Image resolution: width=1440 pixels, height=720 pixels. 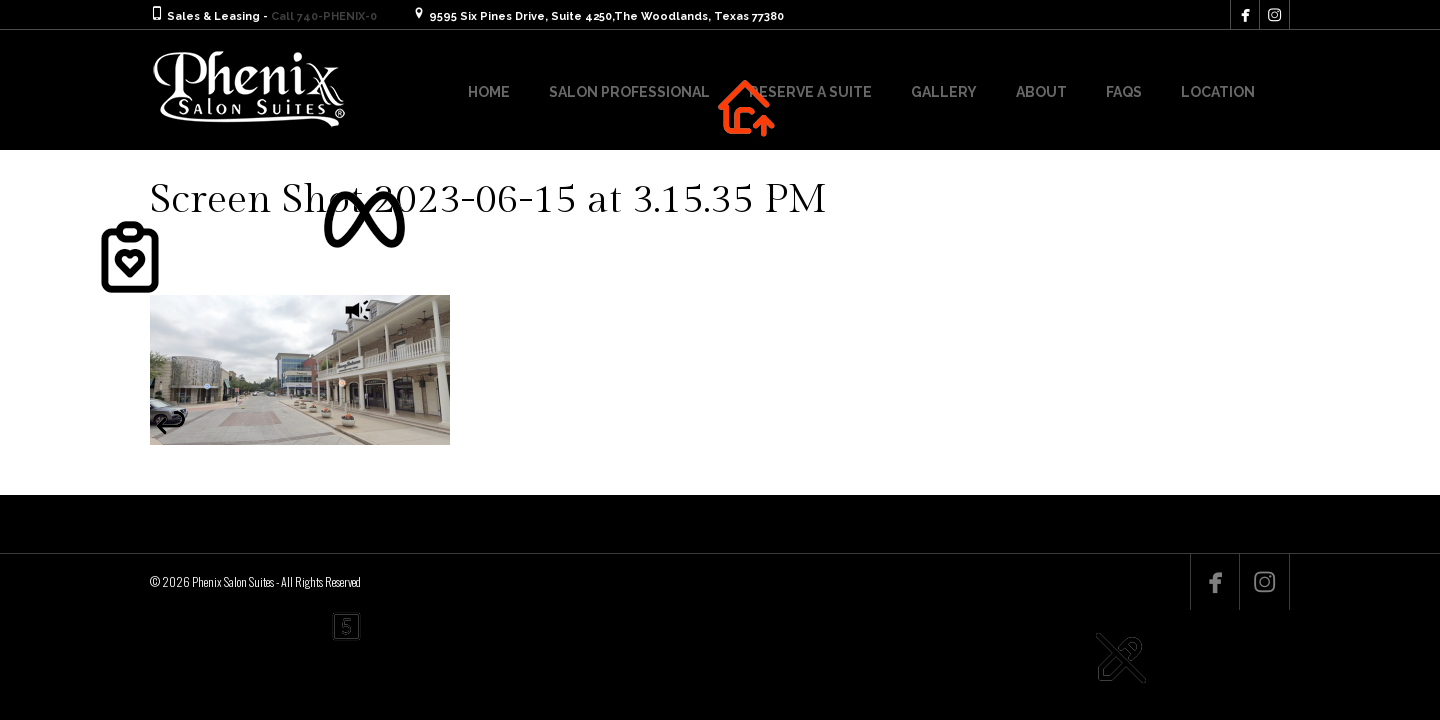 I want to click on select or navigate to item number five, so click(x=346, y=626).